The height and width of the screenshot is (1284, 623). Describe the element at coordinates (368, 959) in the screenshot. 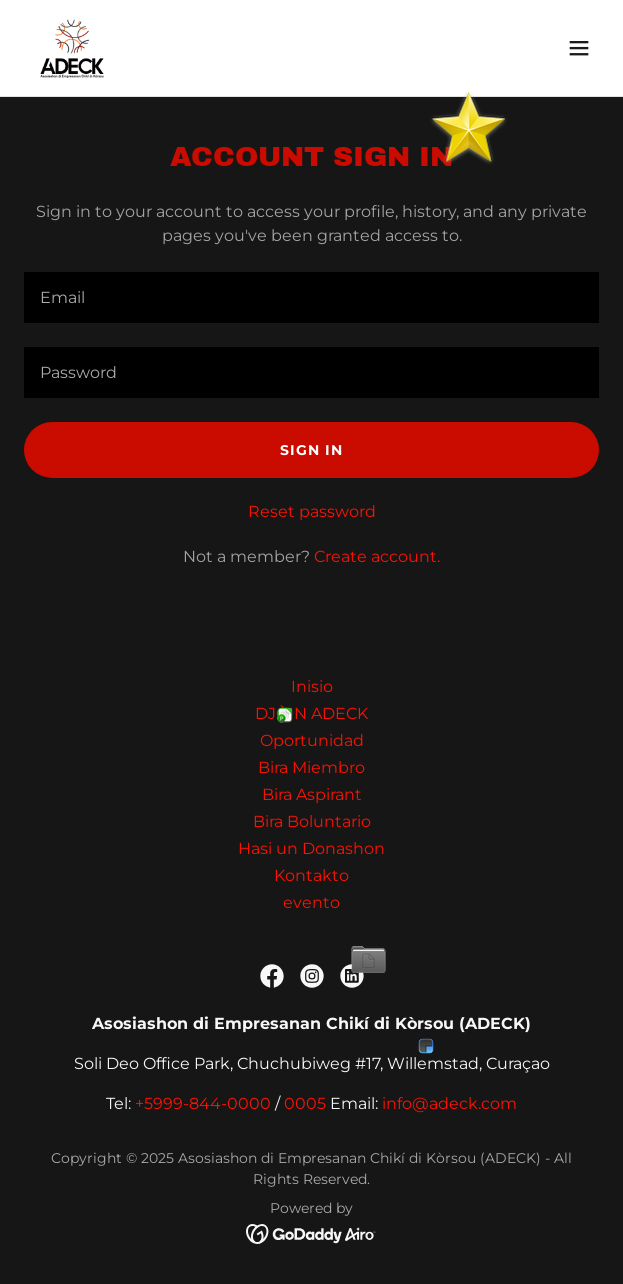

I see `open your documents folder` at that location.